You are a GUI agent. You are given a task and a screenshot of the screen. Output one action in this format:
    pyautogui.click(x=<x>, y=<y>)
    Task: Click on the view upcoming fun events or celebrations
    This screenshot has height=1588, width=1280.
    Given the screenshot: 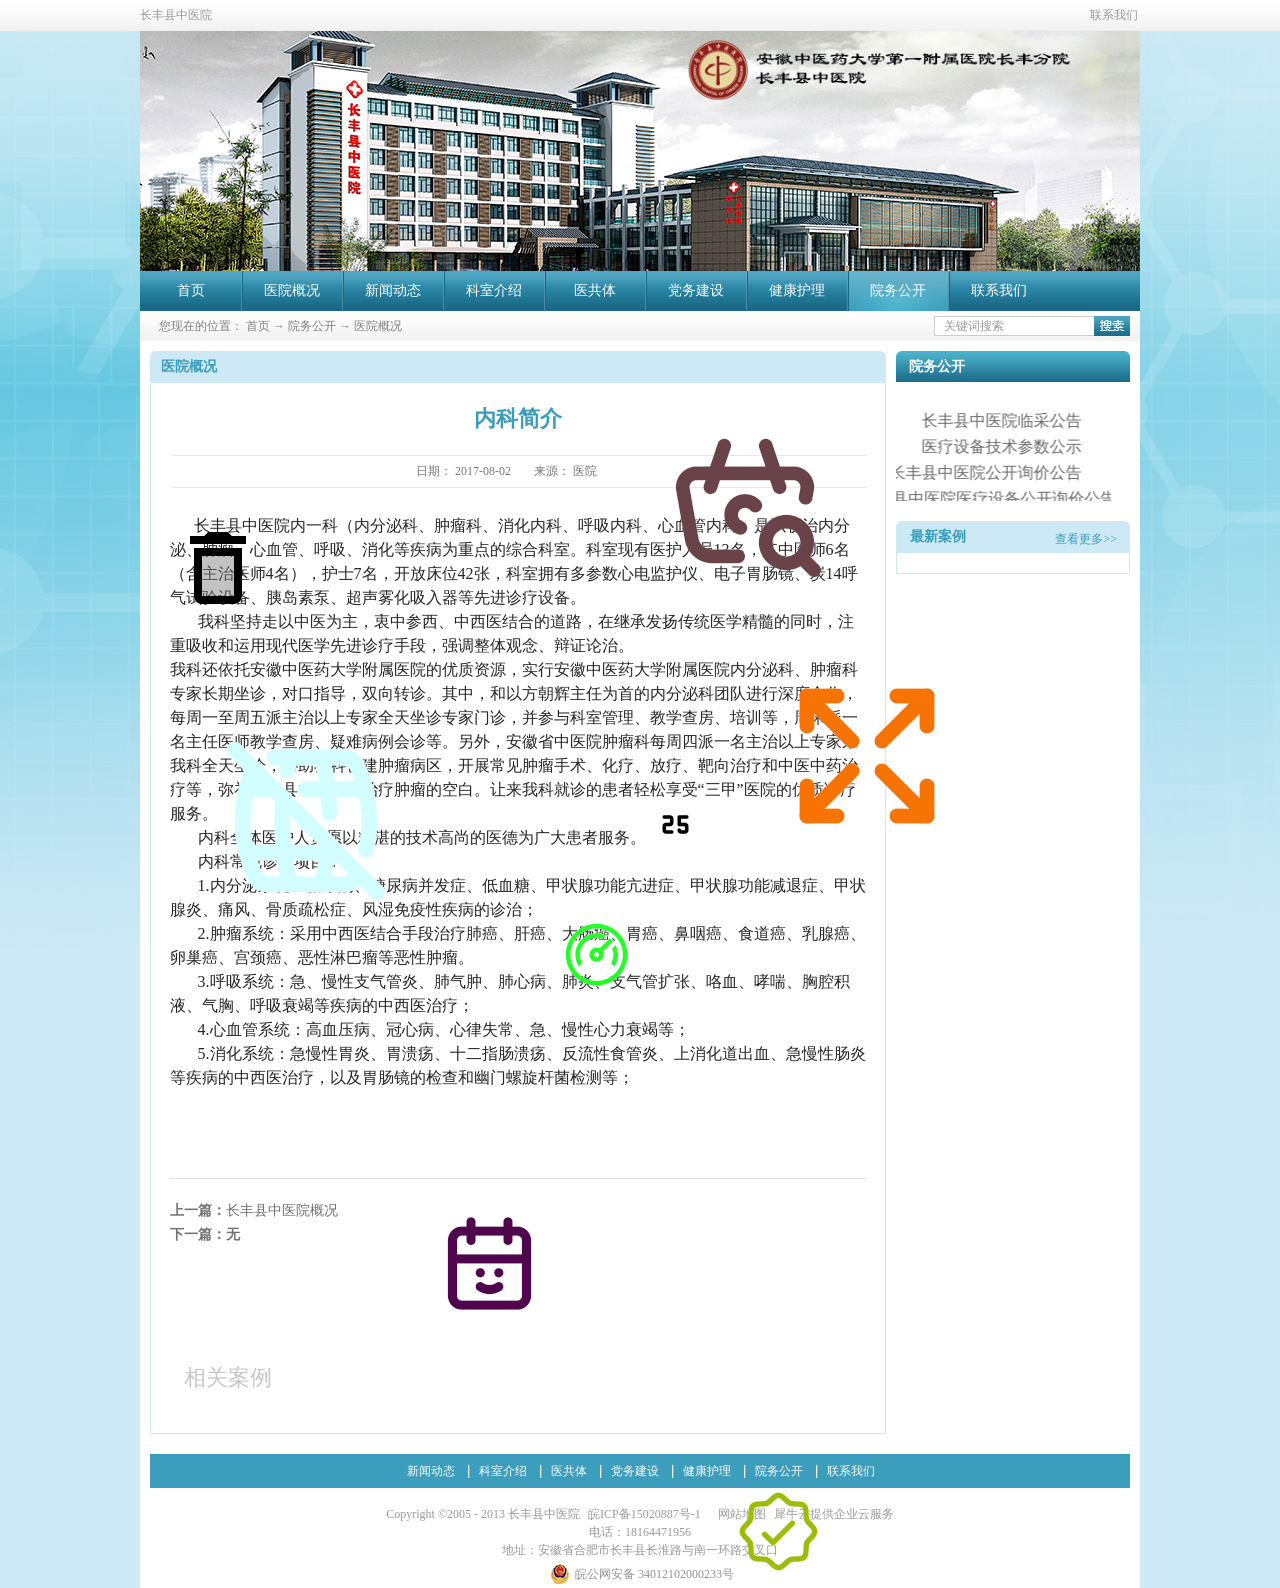 What is the action you would take?
    pyautogui.click(x=489, y=1263)
    